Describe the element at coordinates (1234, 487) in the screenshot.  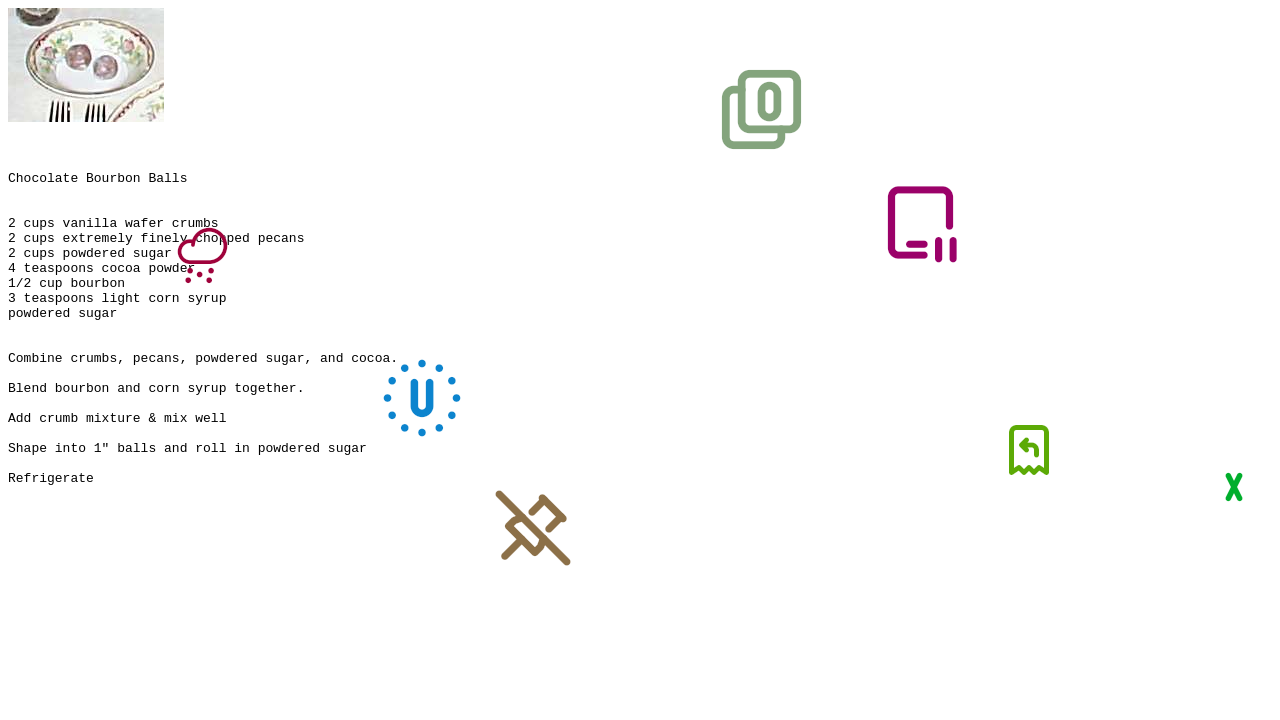
I see `close or dismiss a dialog` at that location.